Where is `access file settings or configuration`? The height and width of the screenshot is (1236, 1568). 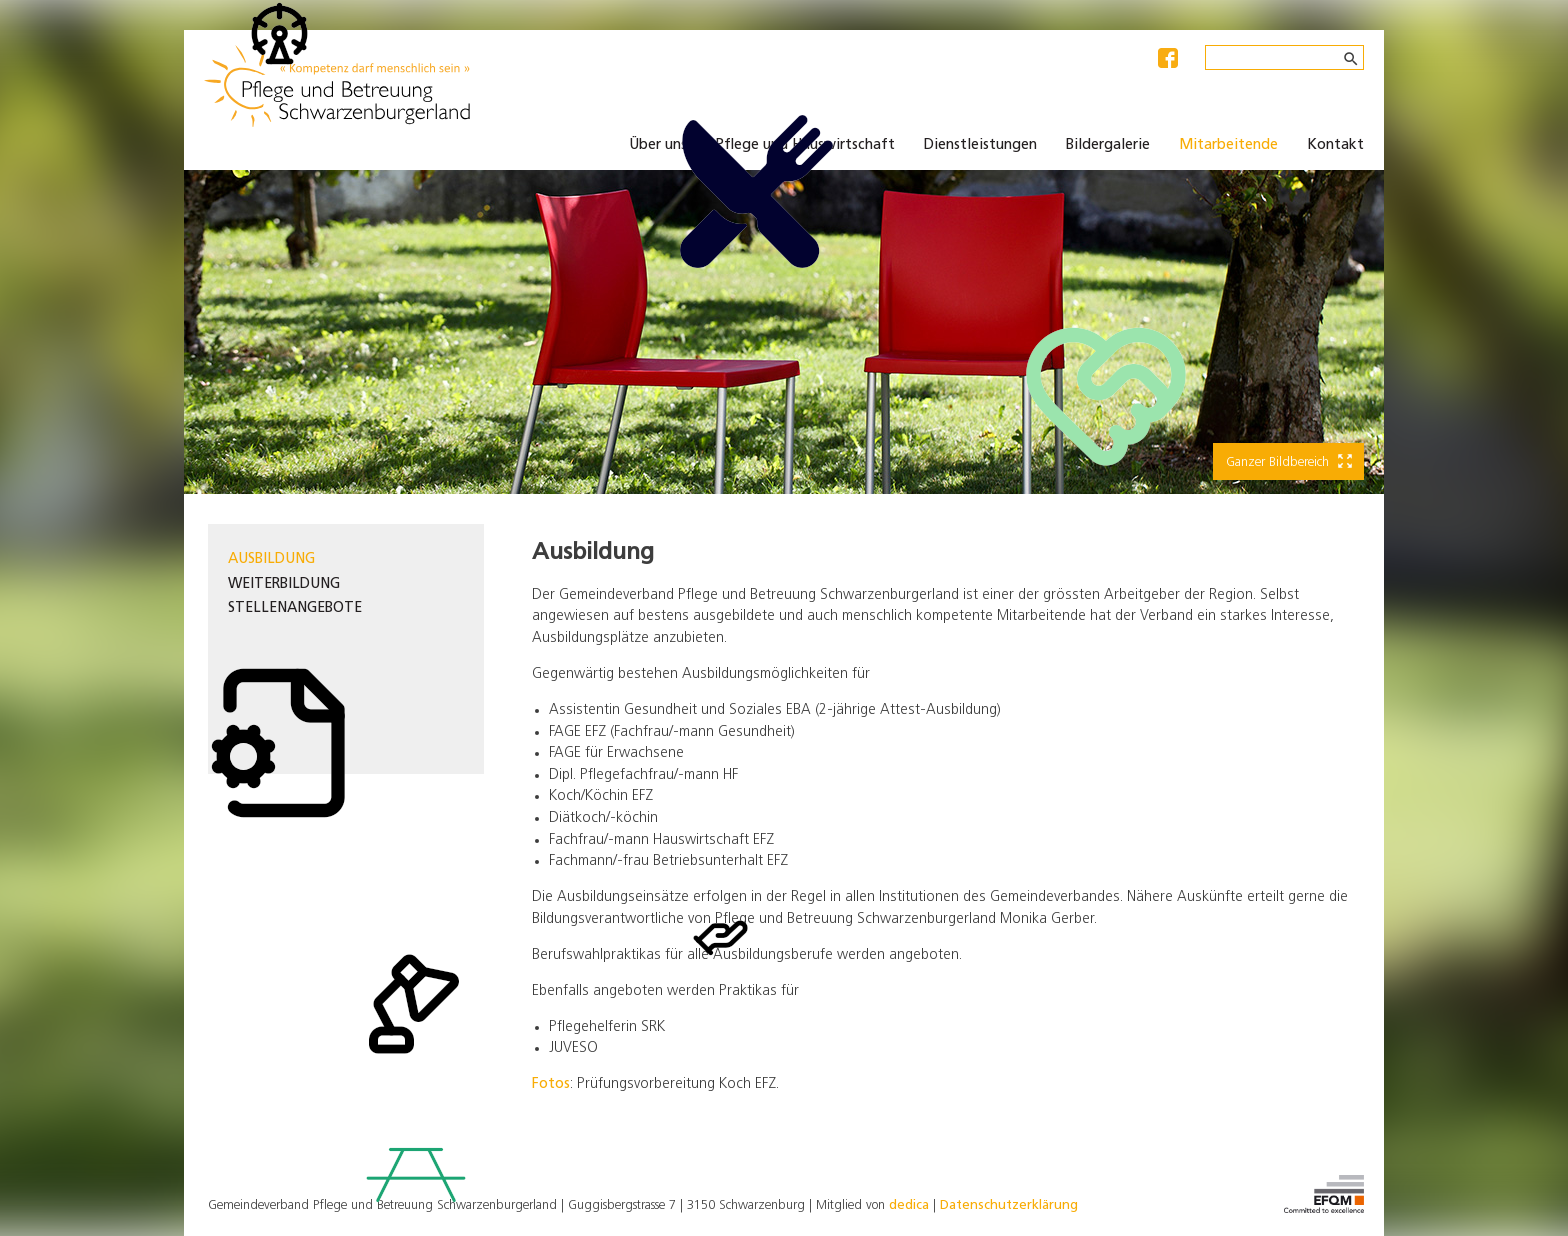
access file settings or configuration is located at coordinates (284, 743).